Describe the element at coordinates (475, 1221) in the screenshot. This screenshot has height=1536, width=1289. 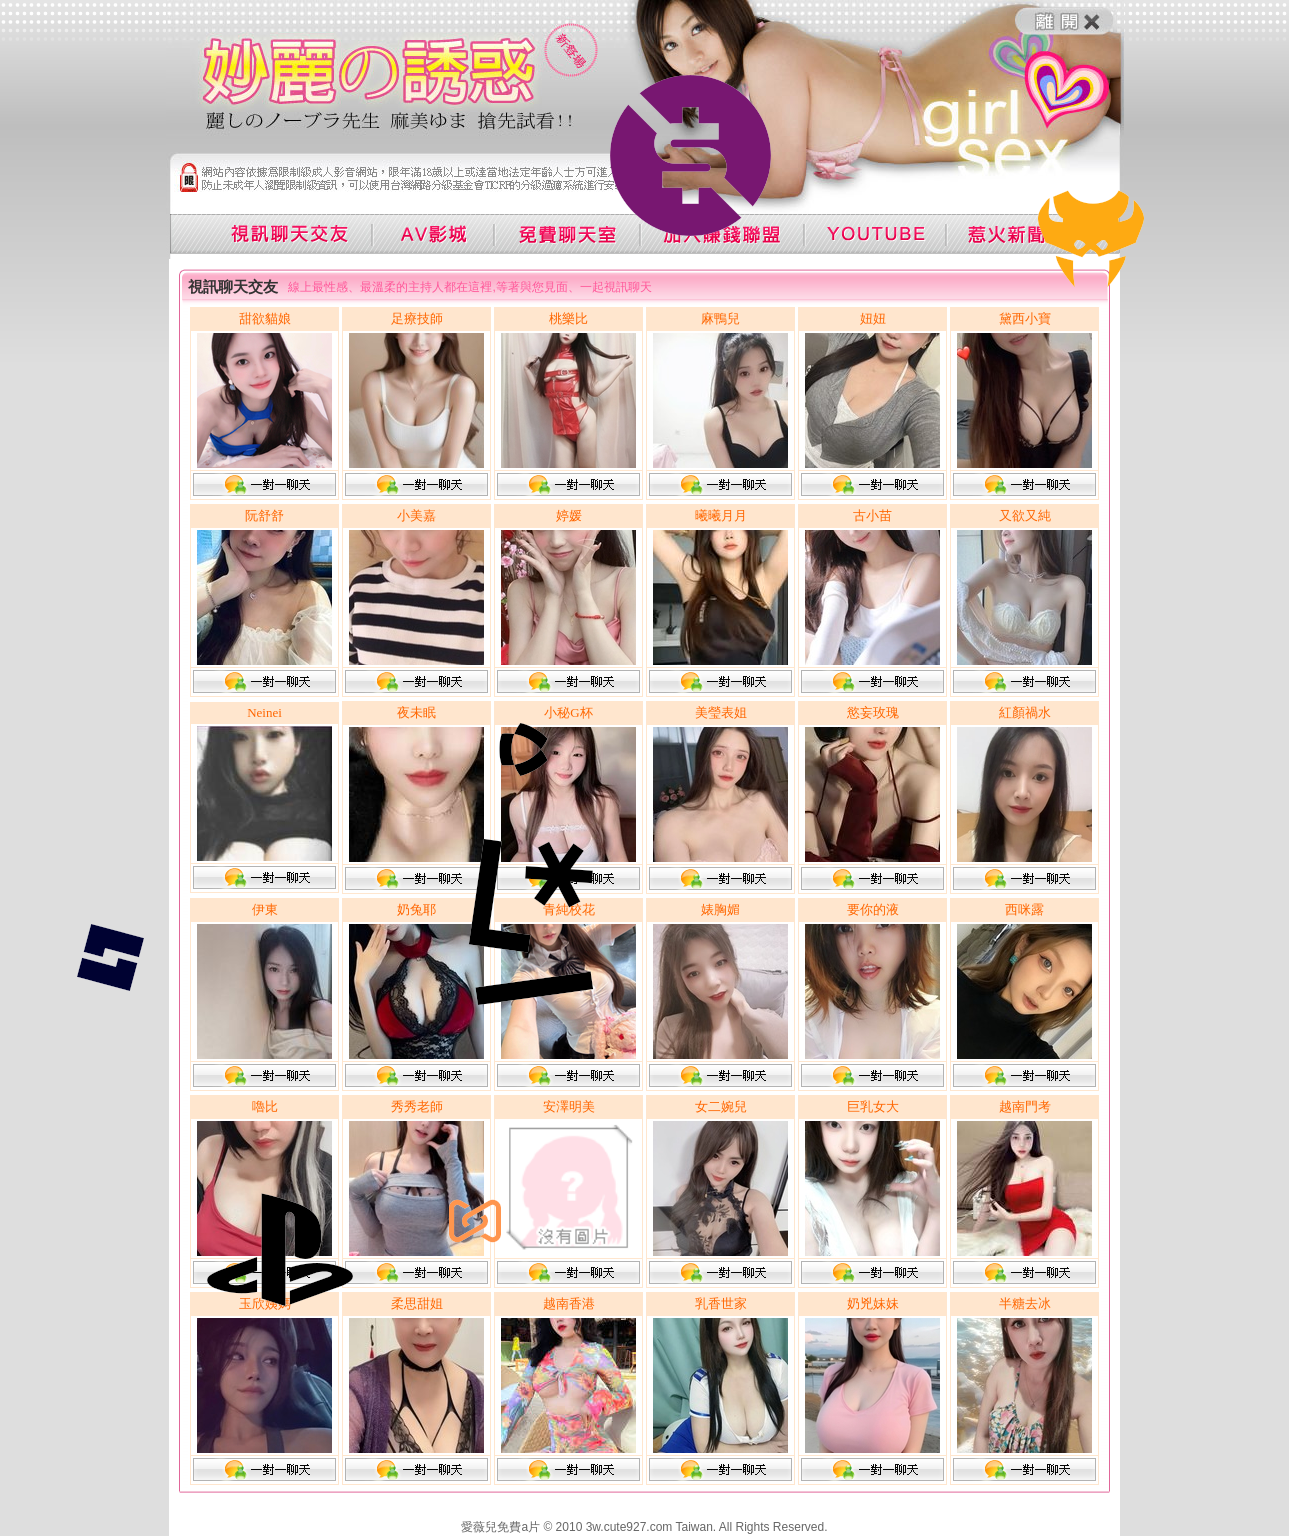
I see `perforce version control logo` at that location.